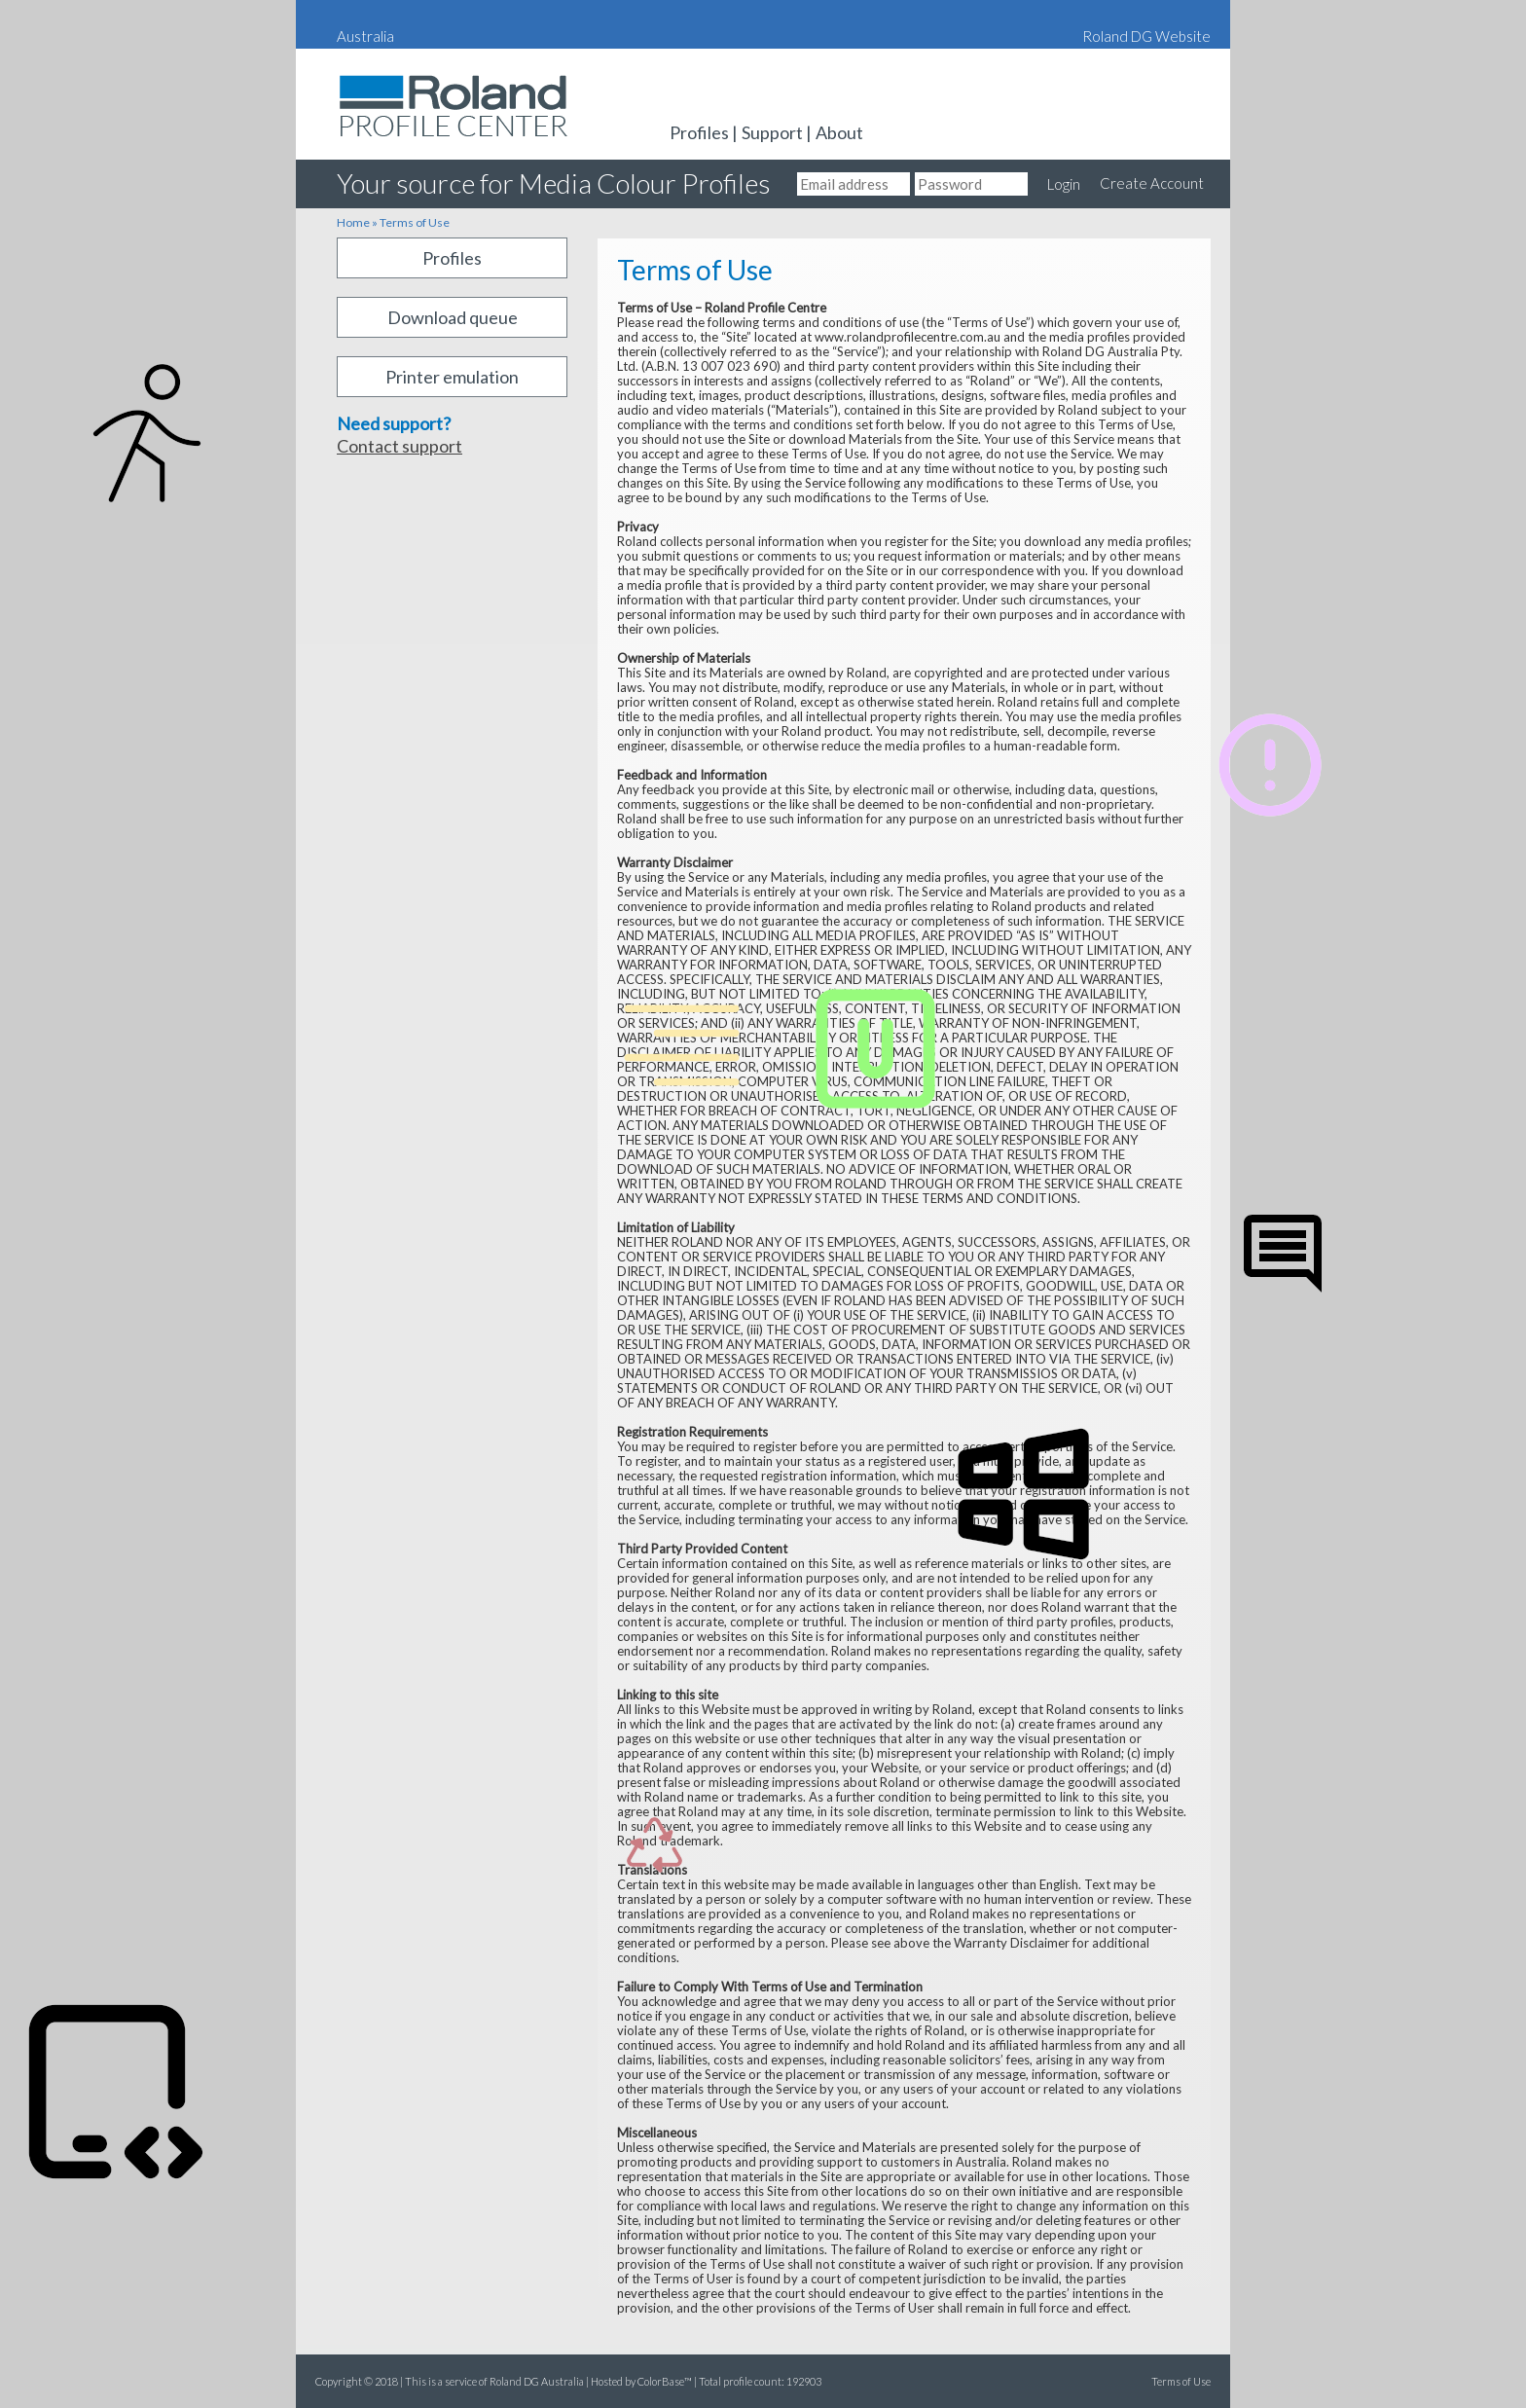  What do you see at coordinates (875, 1048) in the screenshot?
I see `indicates underline text formatting option` at bounding box center [875, 1048].